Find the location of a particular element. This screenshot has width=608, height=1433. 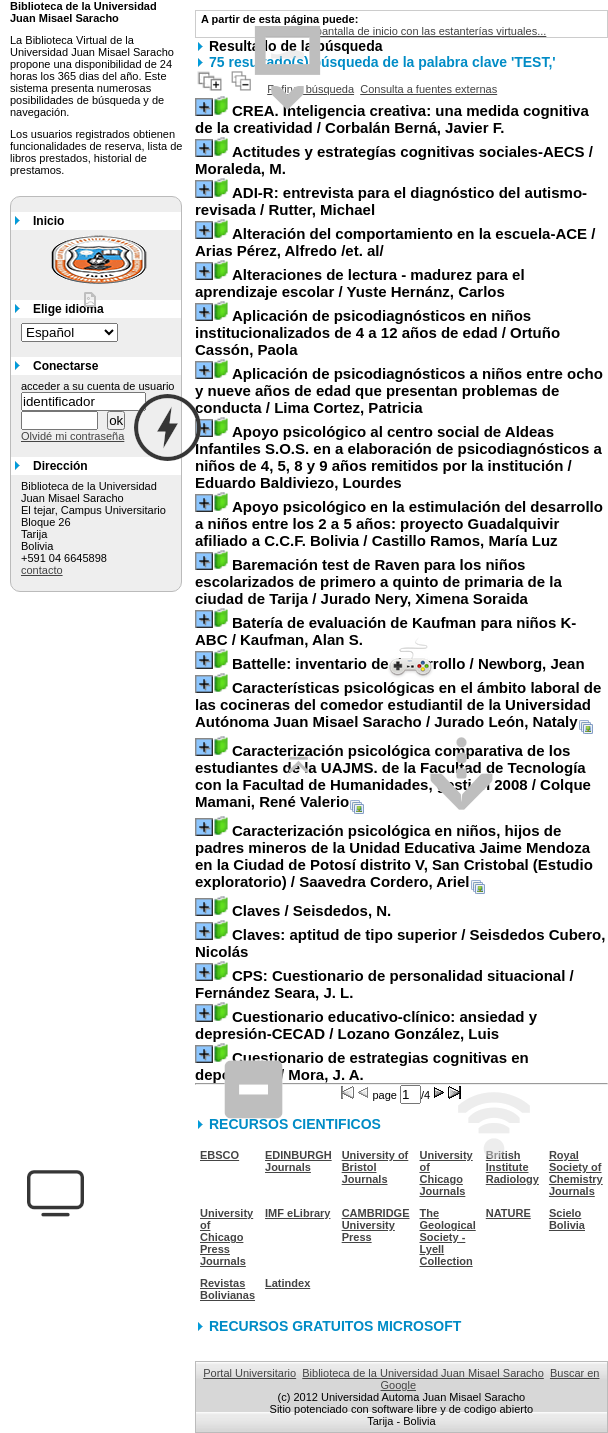

configure gaming controller settings is located at coordinates (410, 657).